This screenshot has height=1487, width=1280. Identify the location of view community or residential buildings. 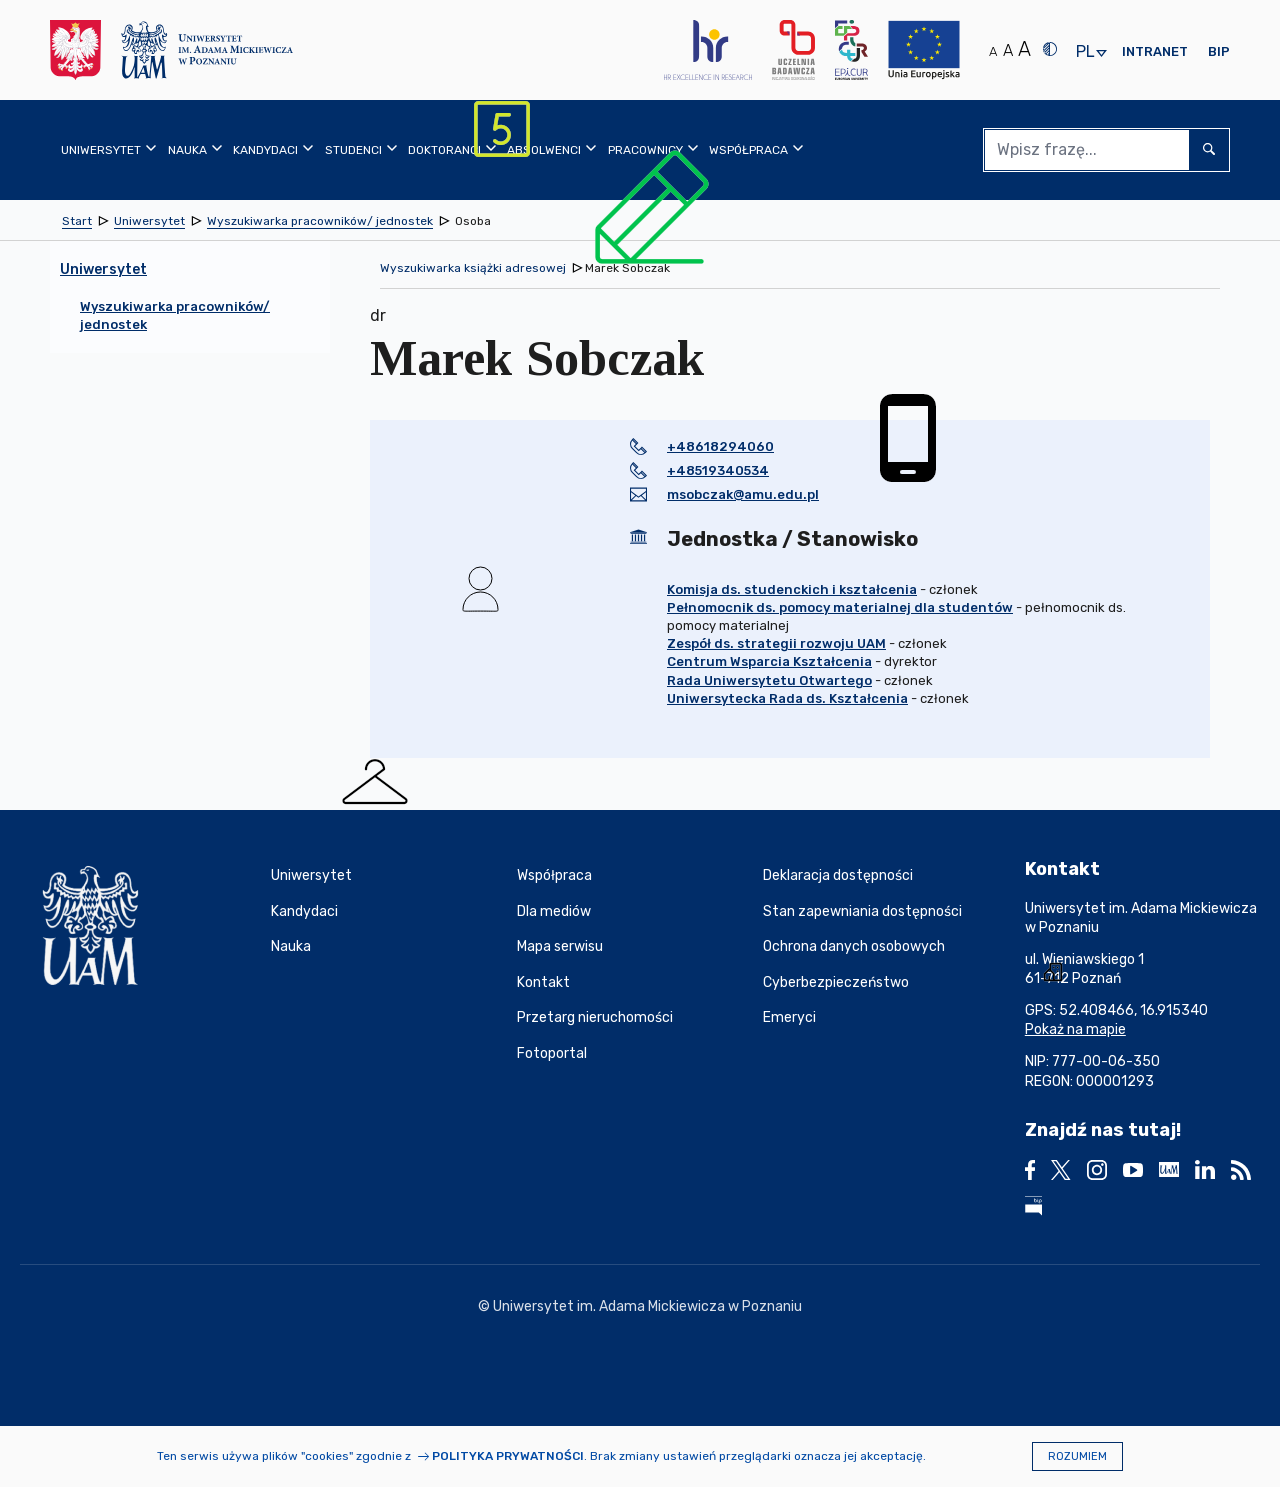
(1053, 972).